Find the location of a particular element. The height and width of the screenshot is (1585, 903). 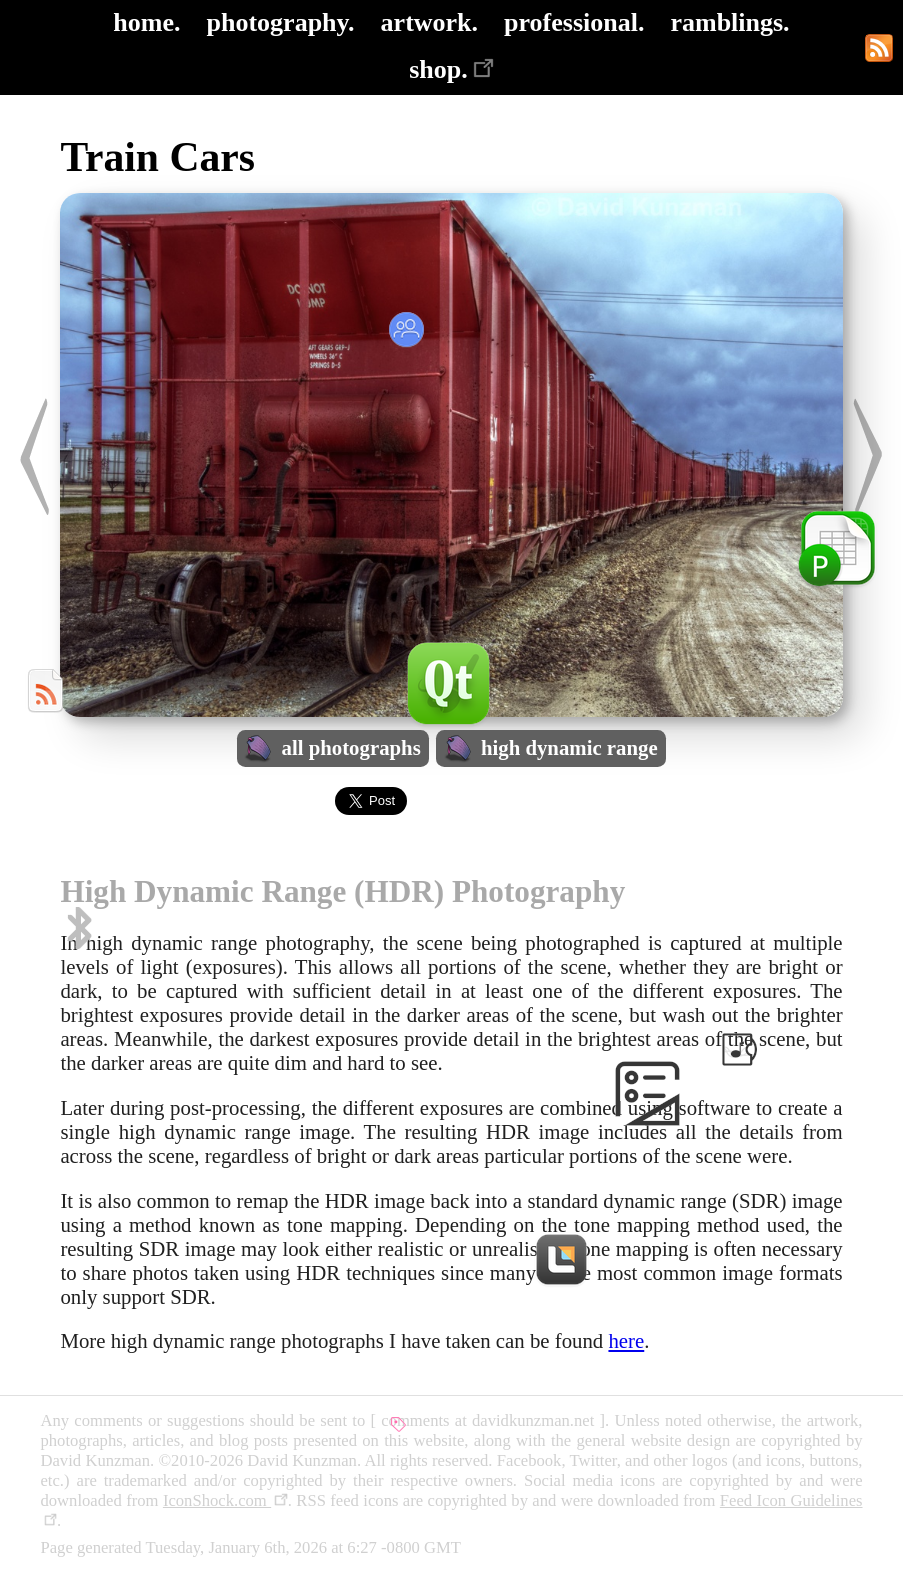

open FreeOffice PlanMaker spreadsheet application is located at coordinates (838, 548).